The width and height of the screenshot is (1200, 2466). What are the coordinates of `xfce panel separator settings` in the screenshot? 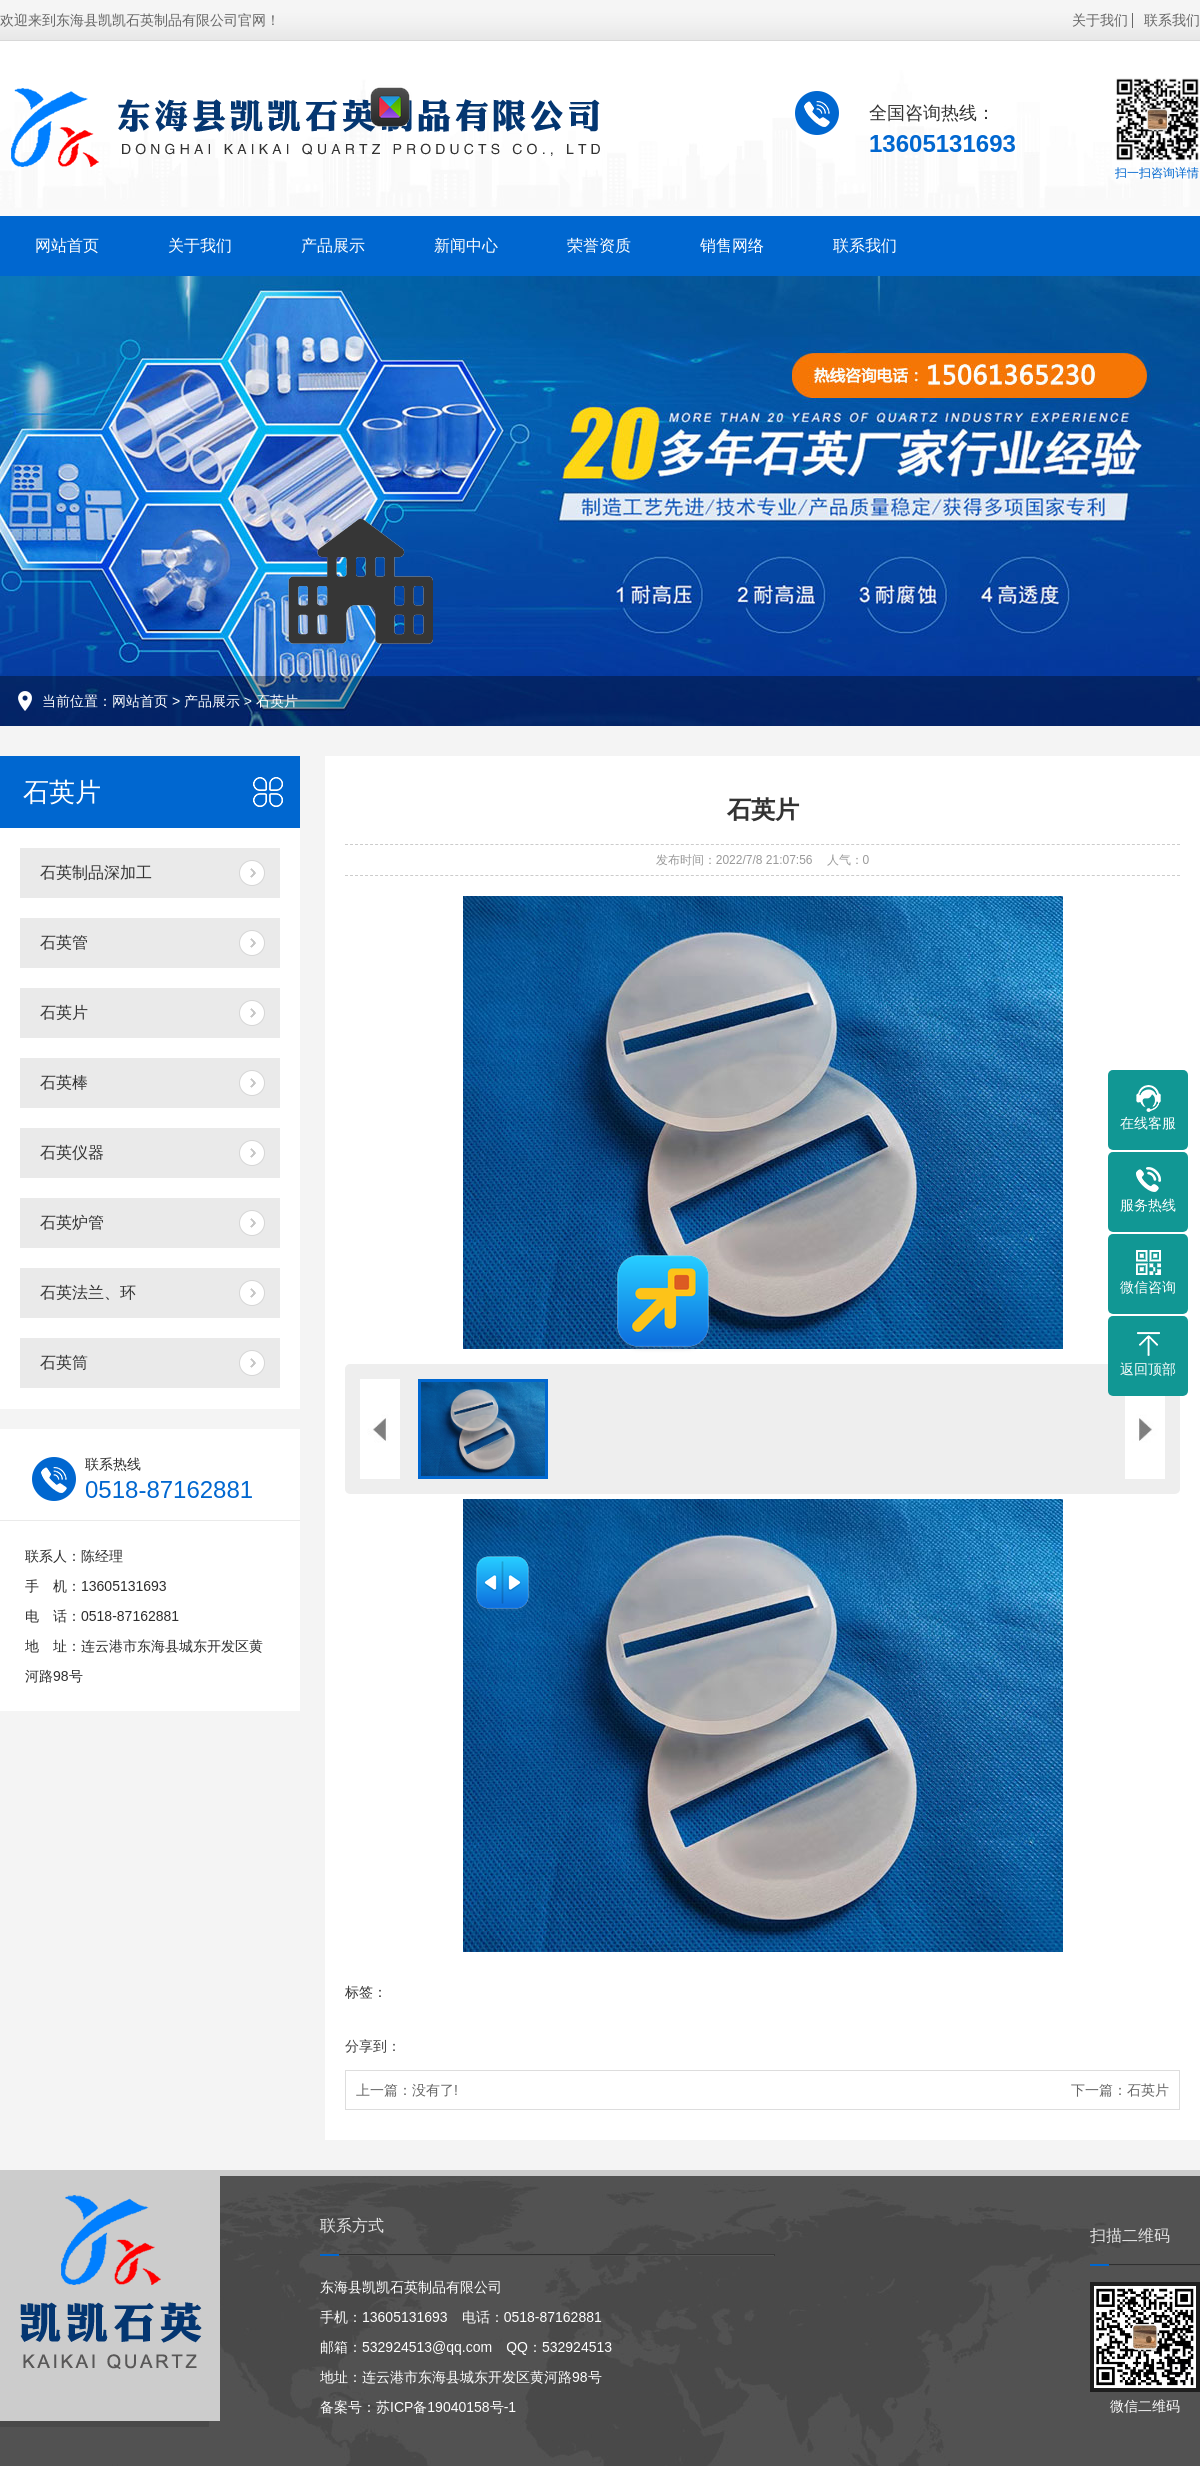 It's located at (502, 1582).